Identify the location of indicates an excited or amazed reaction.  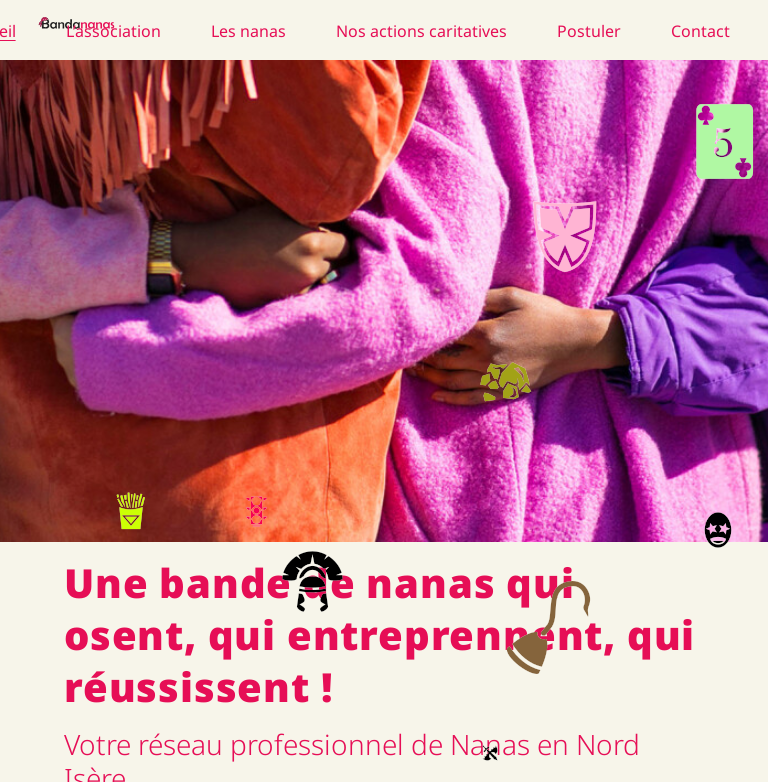
(718, 530).